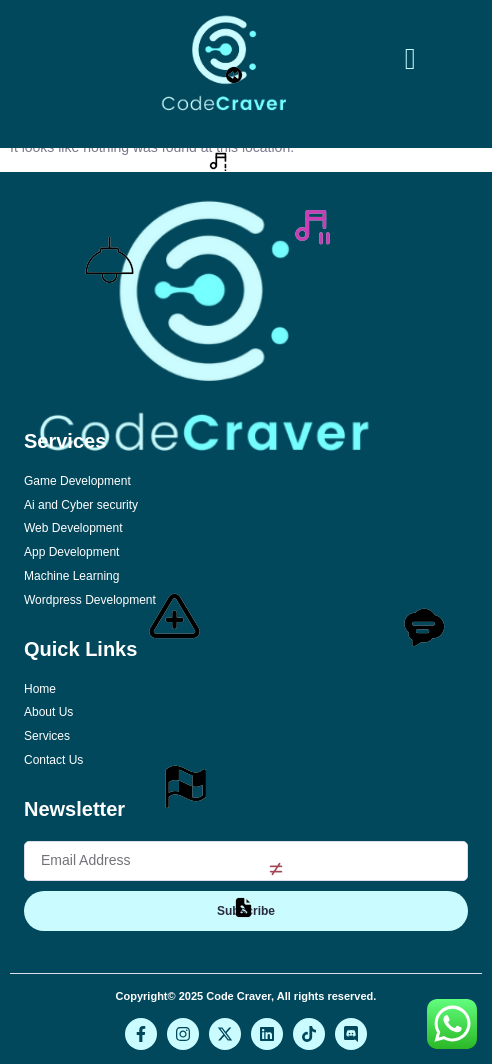 This screenshot has width=492, height=1064. I want to click on open a lambda function file, so click(243, 907).